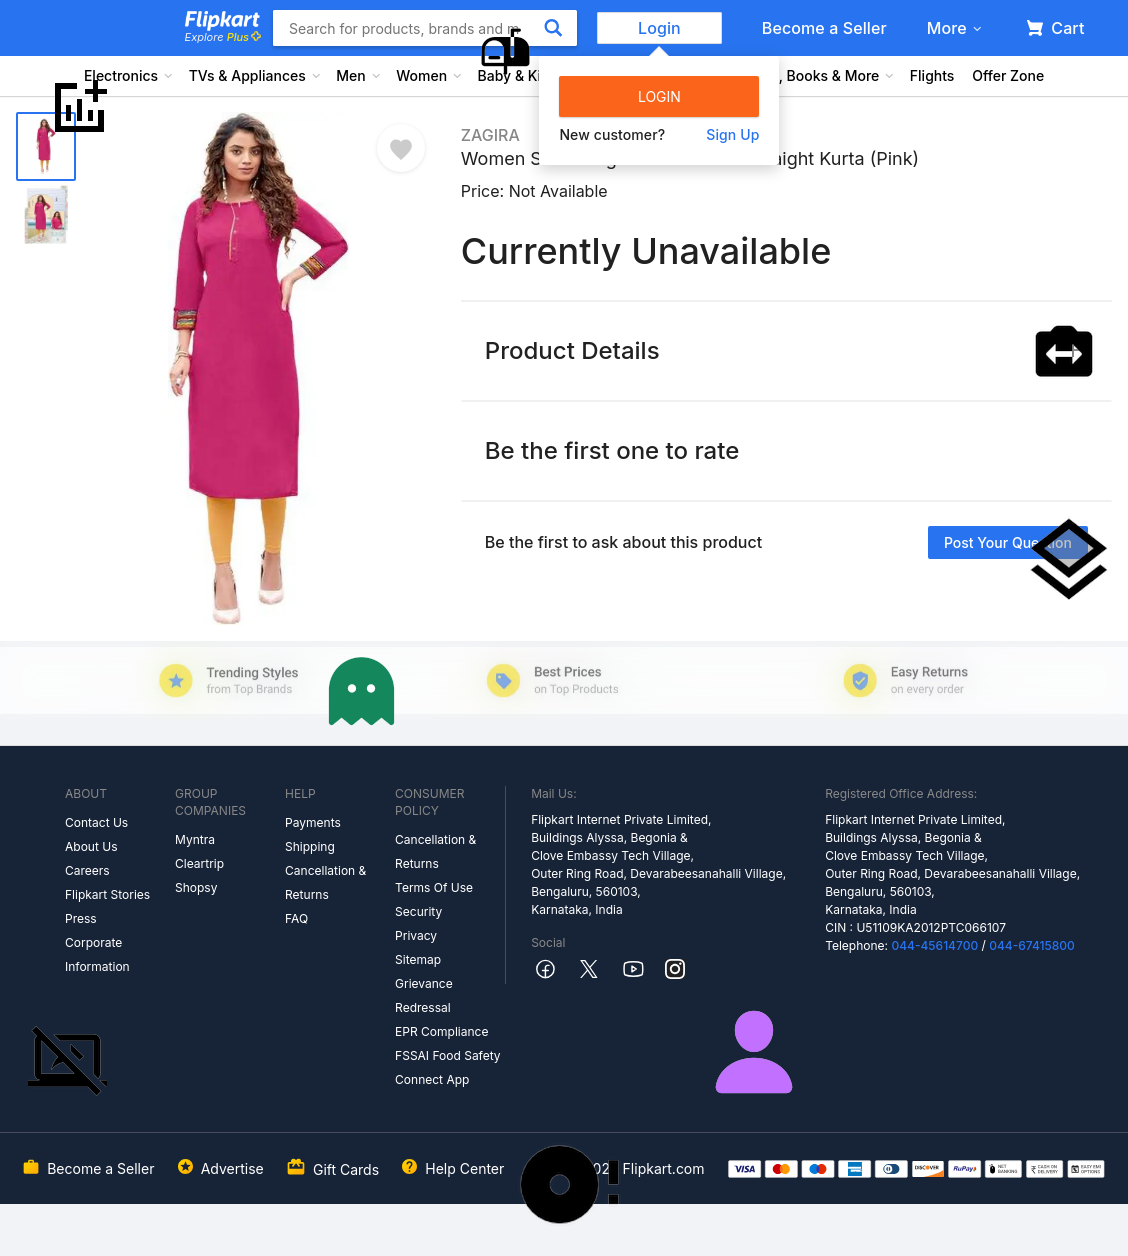 The height and width of the screenshot is (1256, 1128). I want to click on access your mailbox or inbox, so click(505, 52).